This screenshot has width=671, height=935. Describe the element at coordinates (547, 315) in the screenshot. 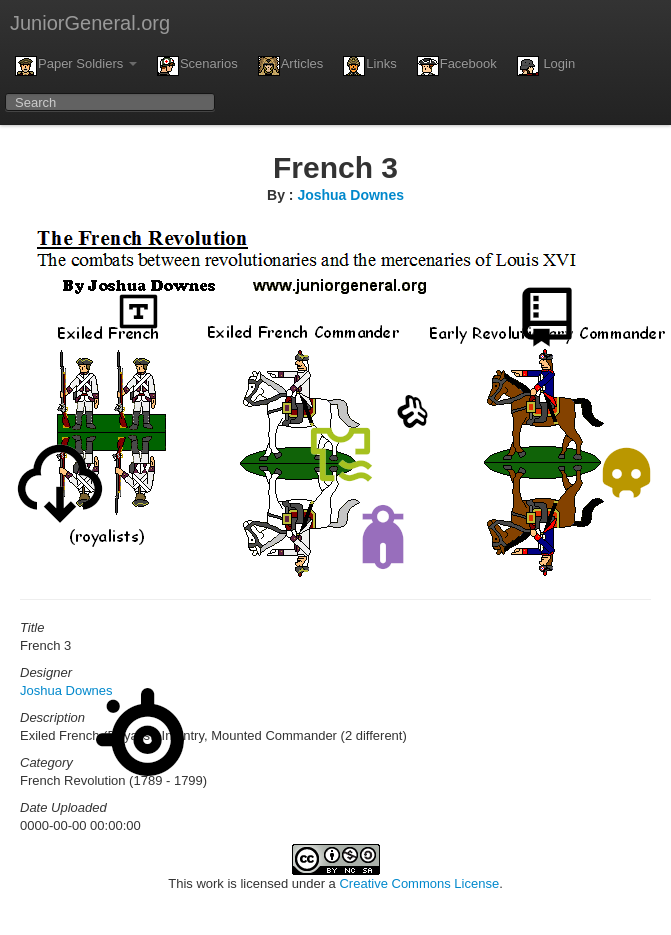

I see `access a git repository` at that location.